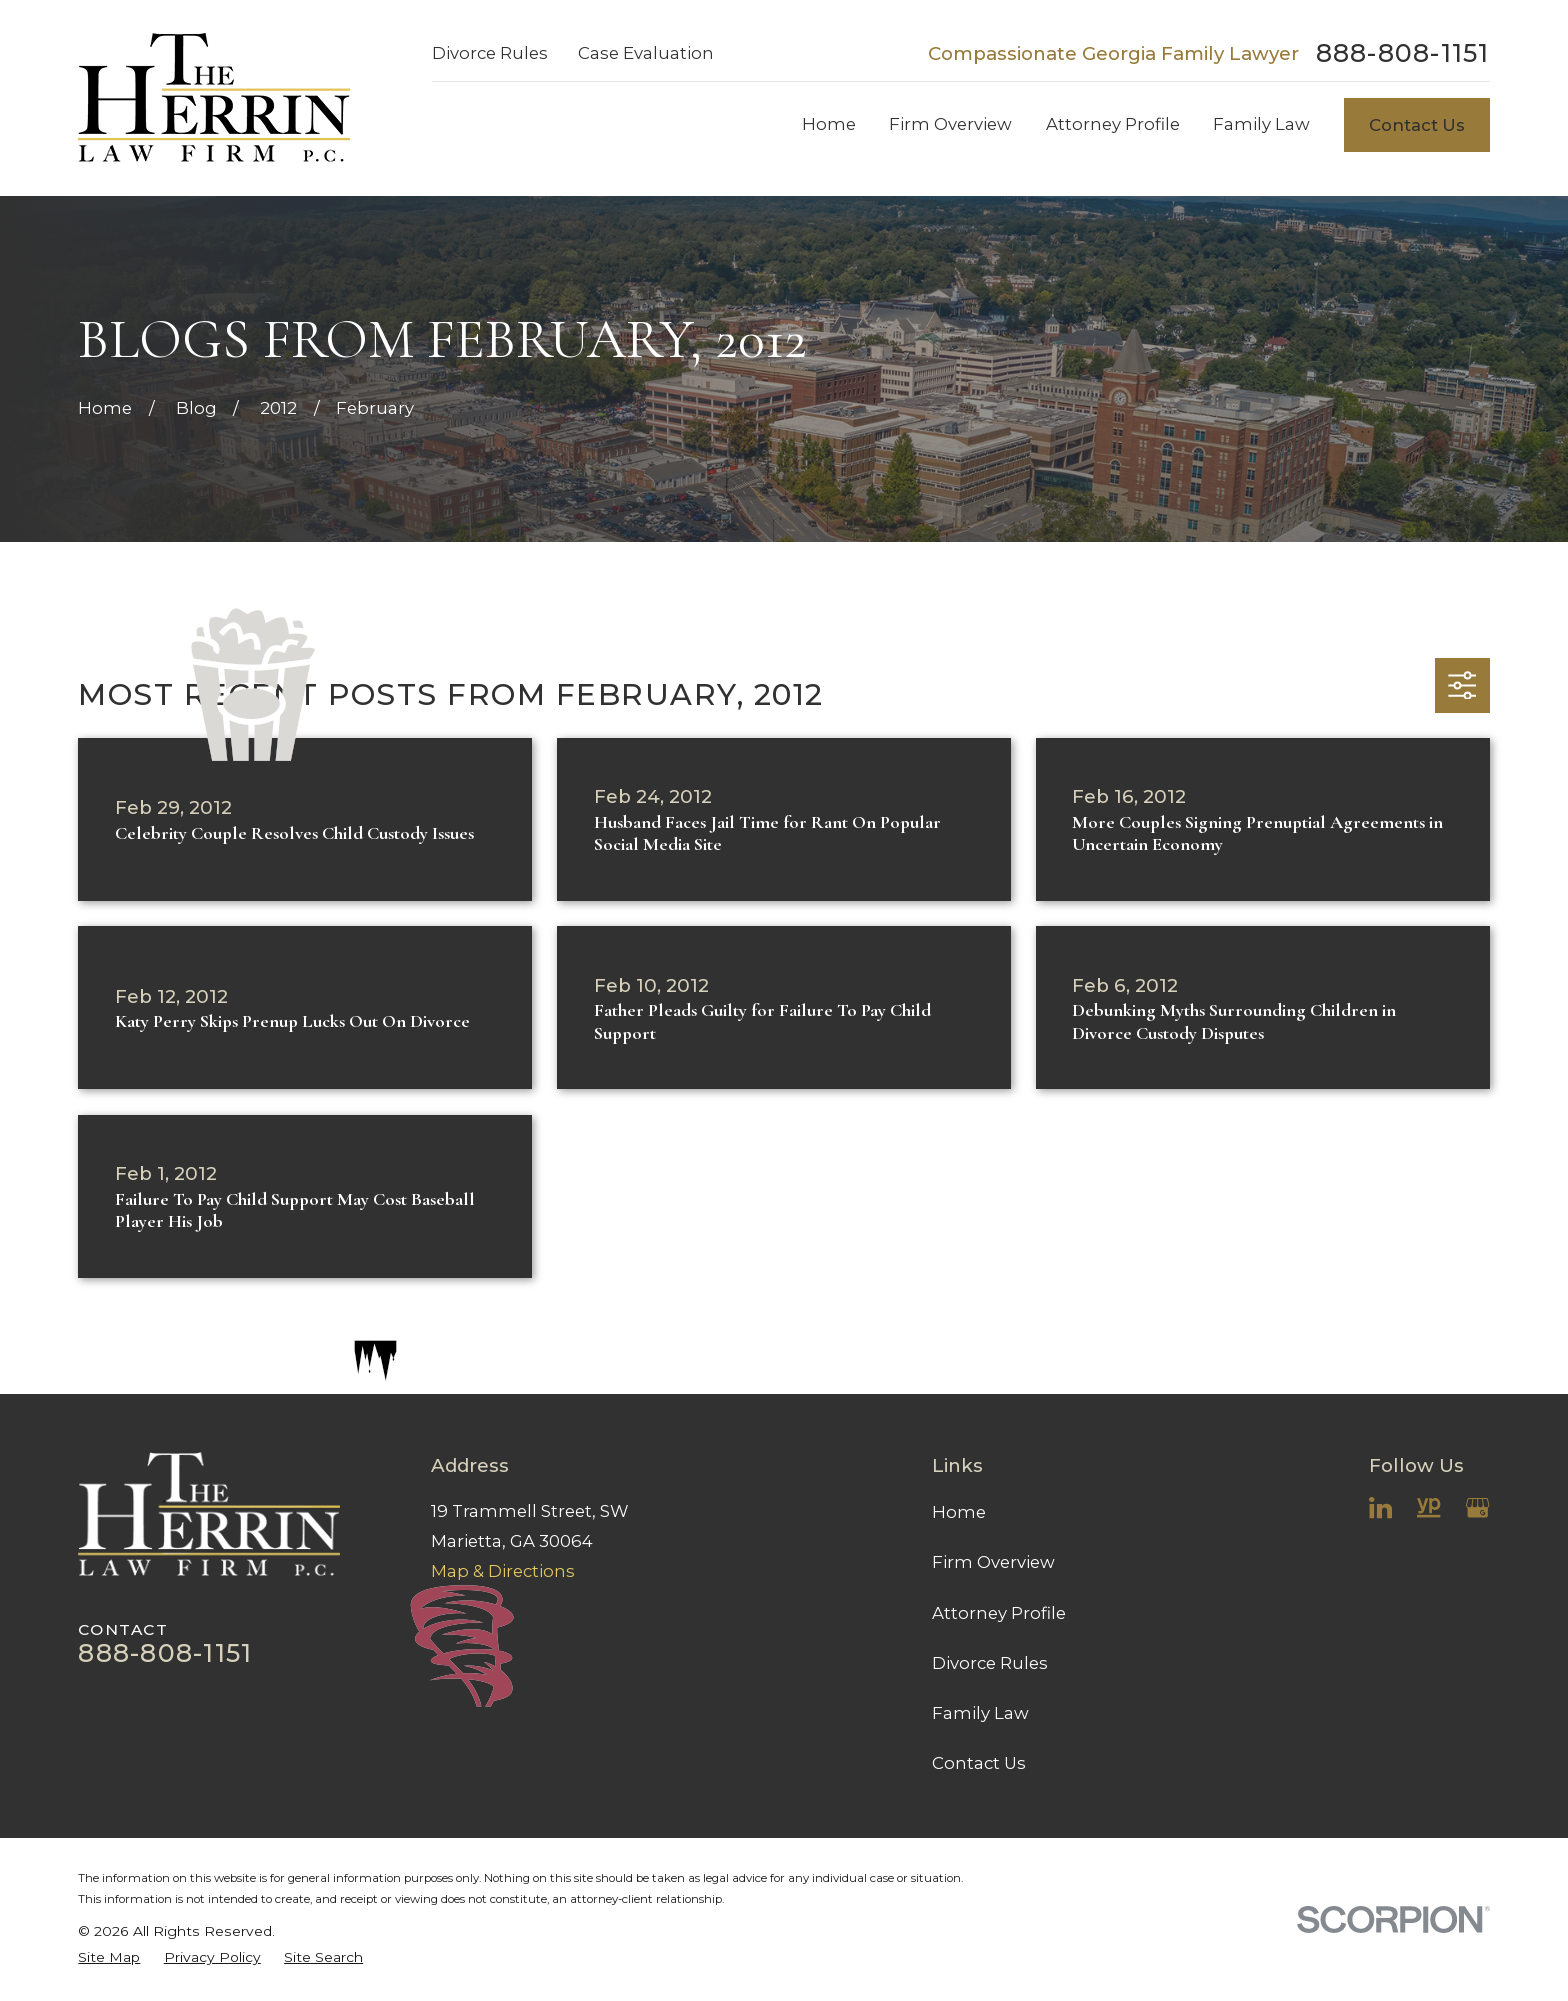  Describe the element at coordinates (251, 685) in the screenshot. I see `browse movies or entertainment content` at that location.